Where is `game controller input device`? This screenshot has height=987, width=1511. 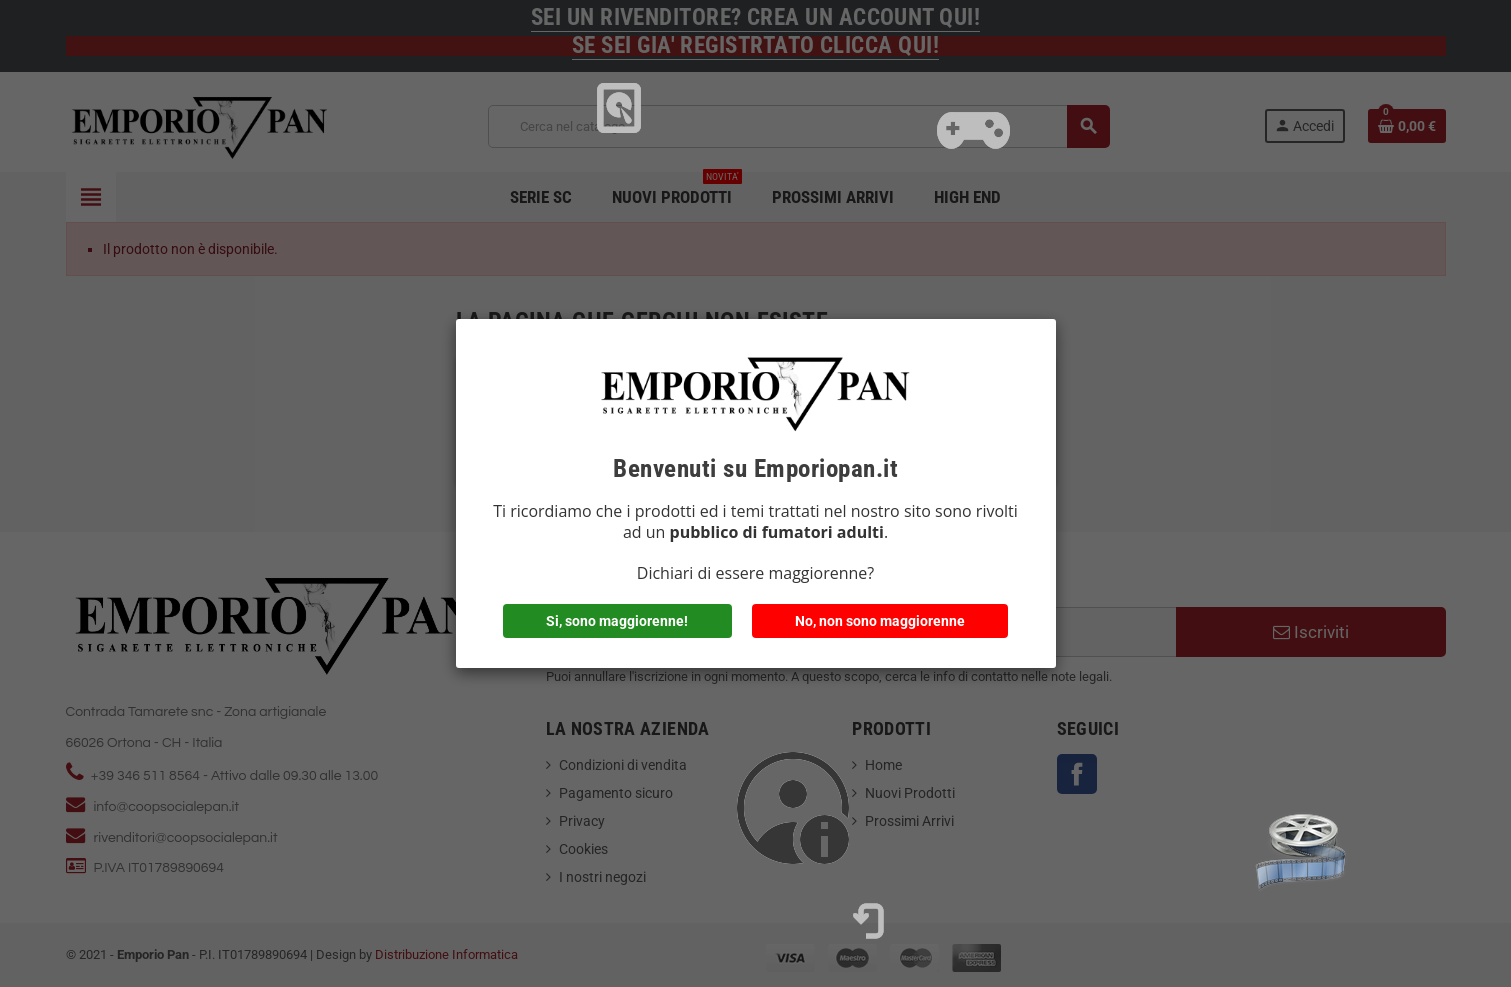
game controller input device is located at coordinates (973, 130).